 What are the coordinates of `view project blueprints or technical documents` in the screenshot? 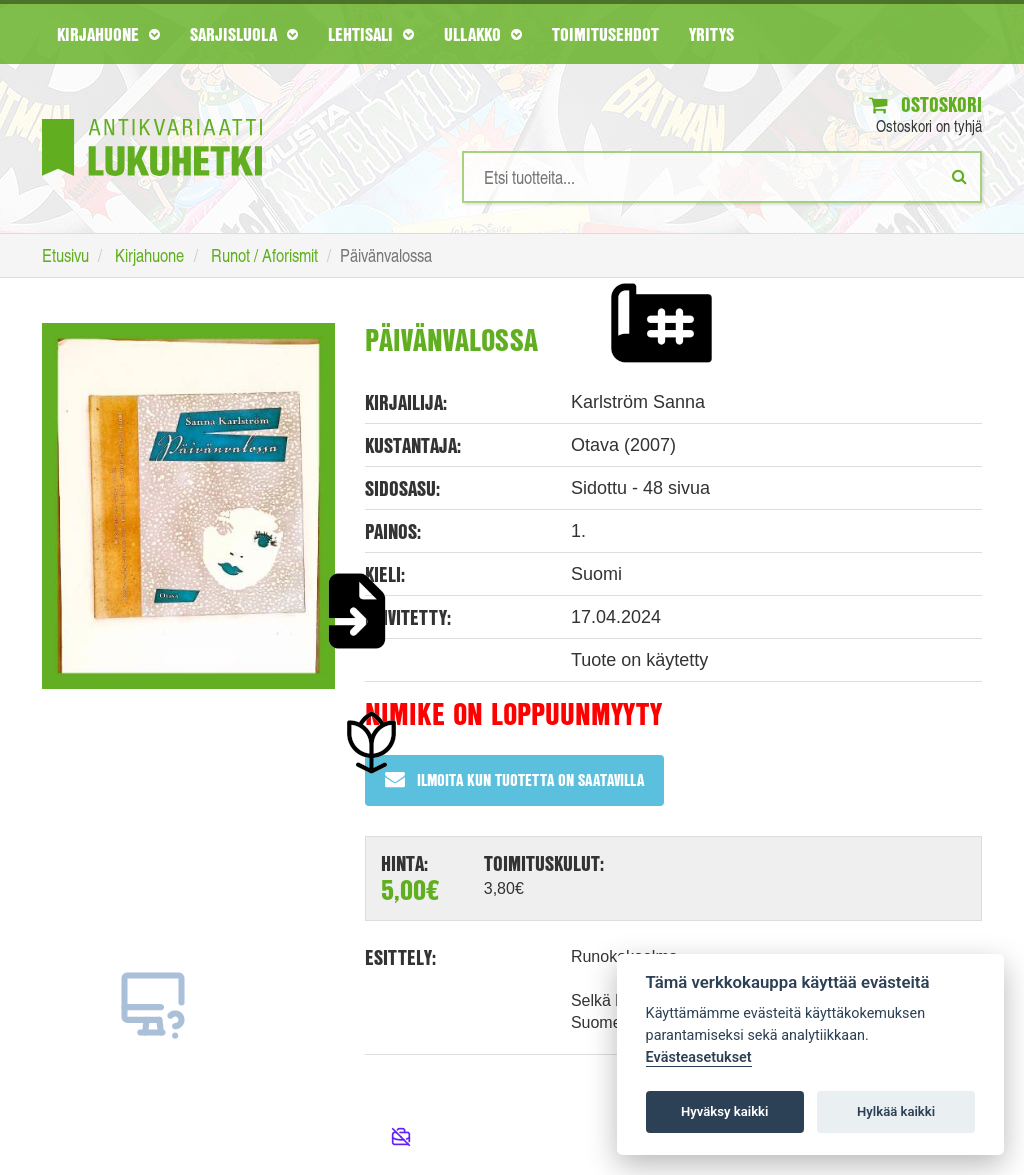 It's located at (661, 326).